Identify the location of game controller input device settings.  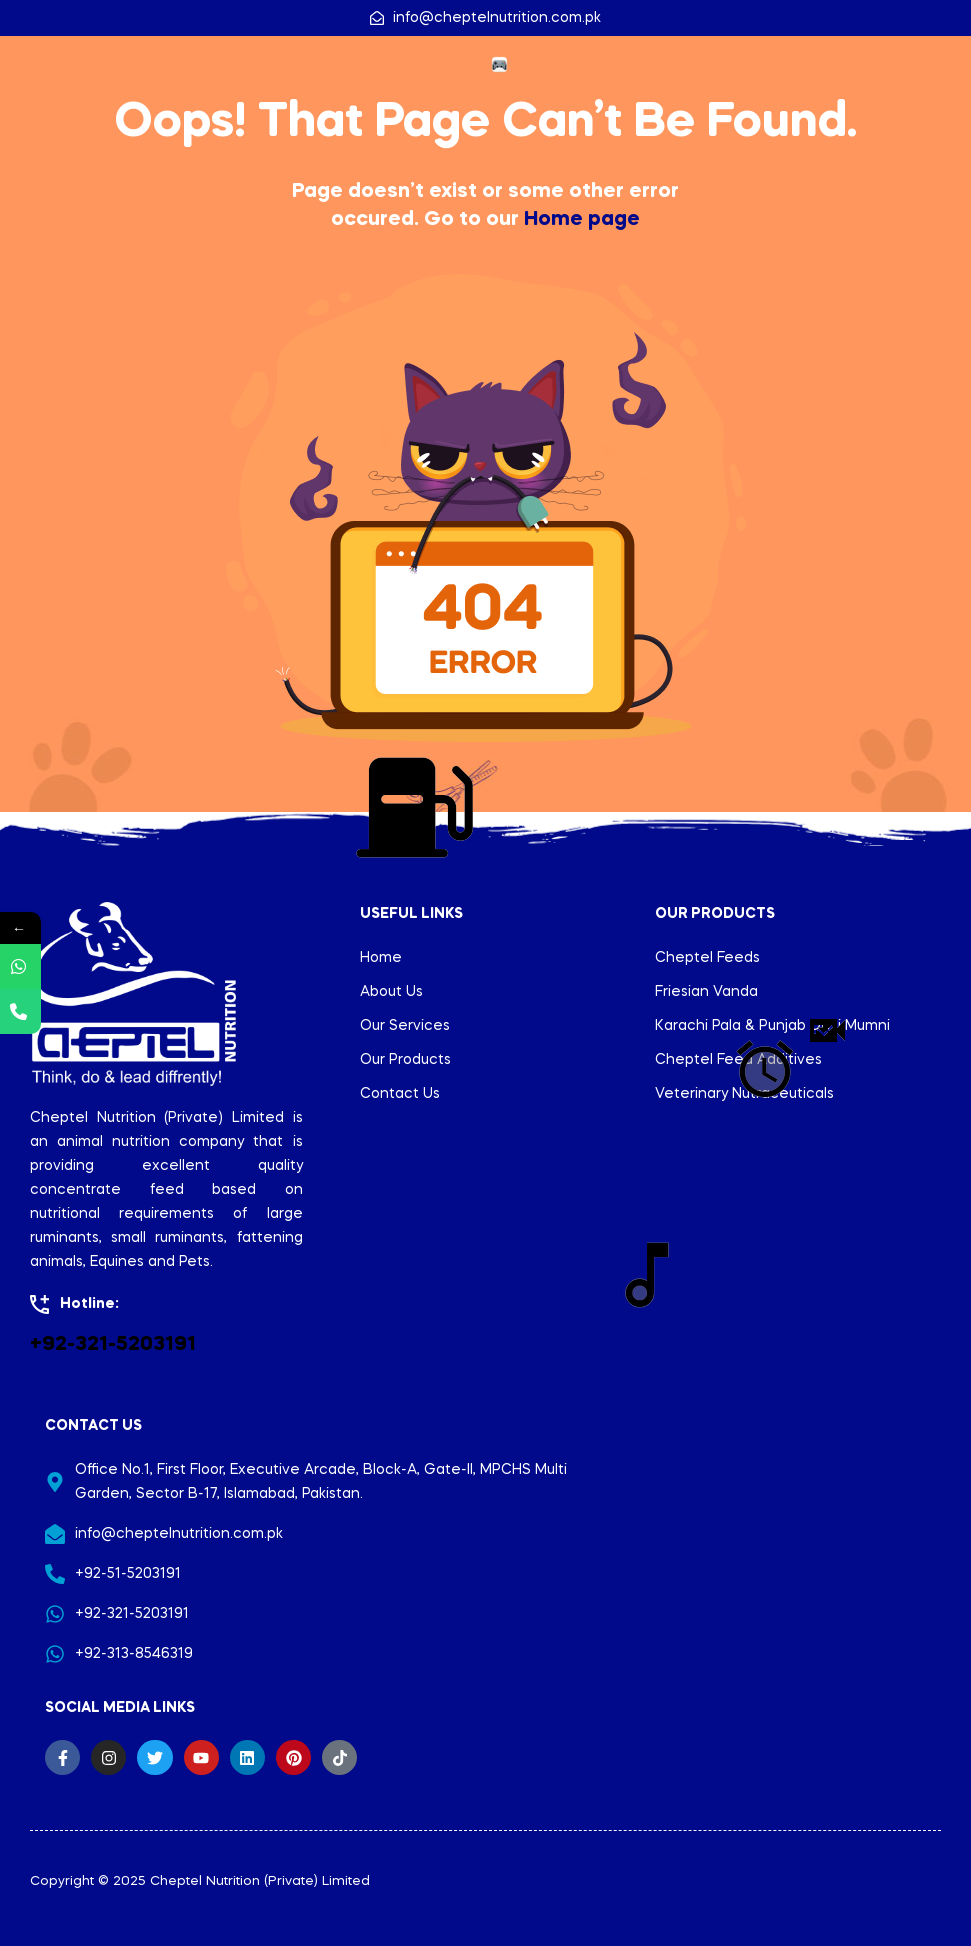
(499, 64).